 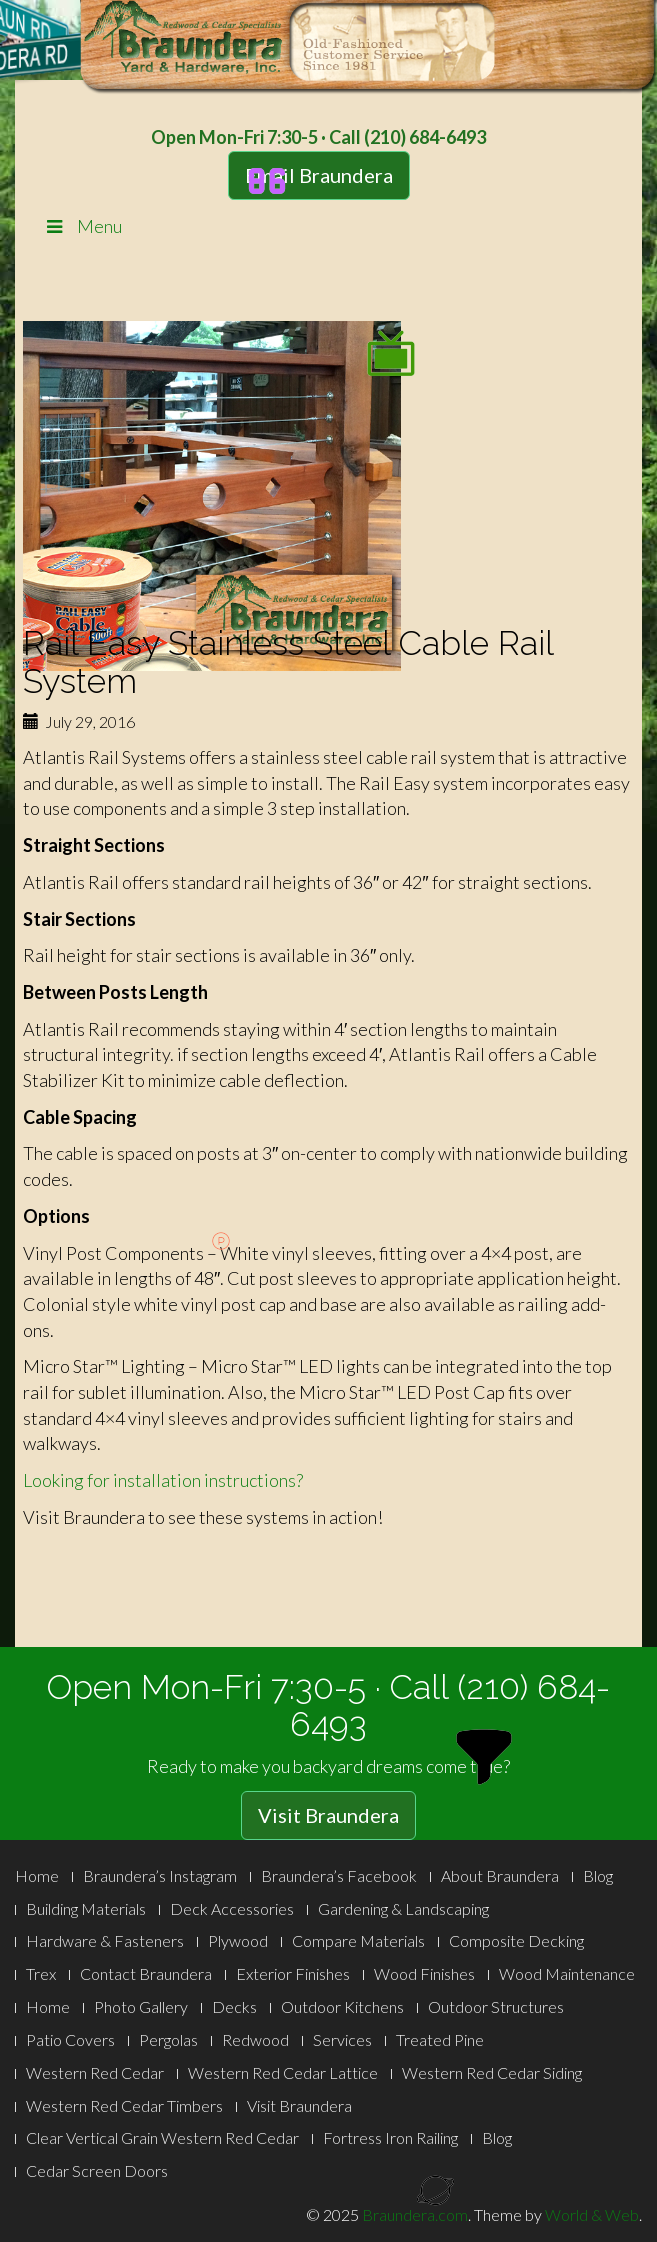 What do you see at coordinates (435, 2190) in the screenshot?
I see `explore global or worldwide content` at bounding box center [435, 2190].